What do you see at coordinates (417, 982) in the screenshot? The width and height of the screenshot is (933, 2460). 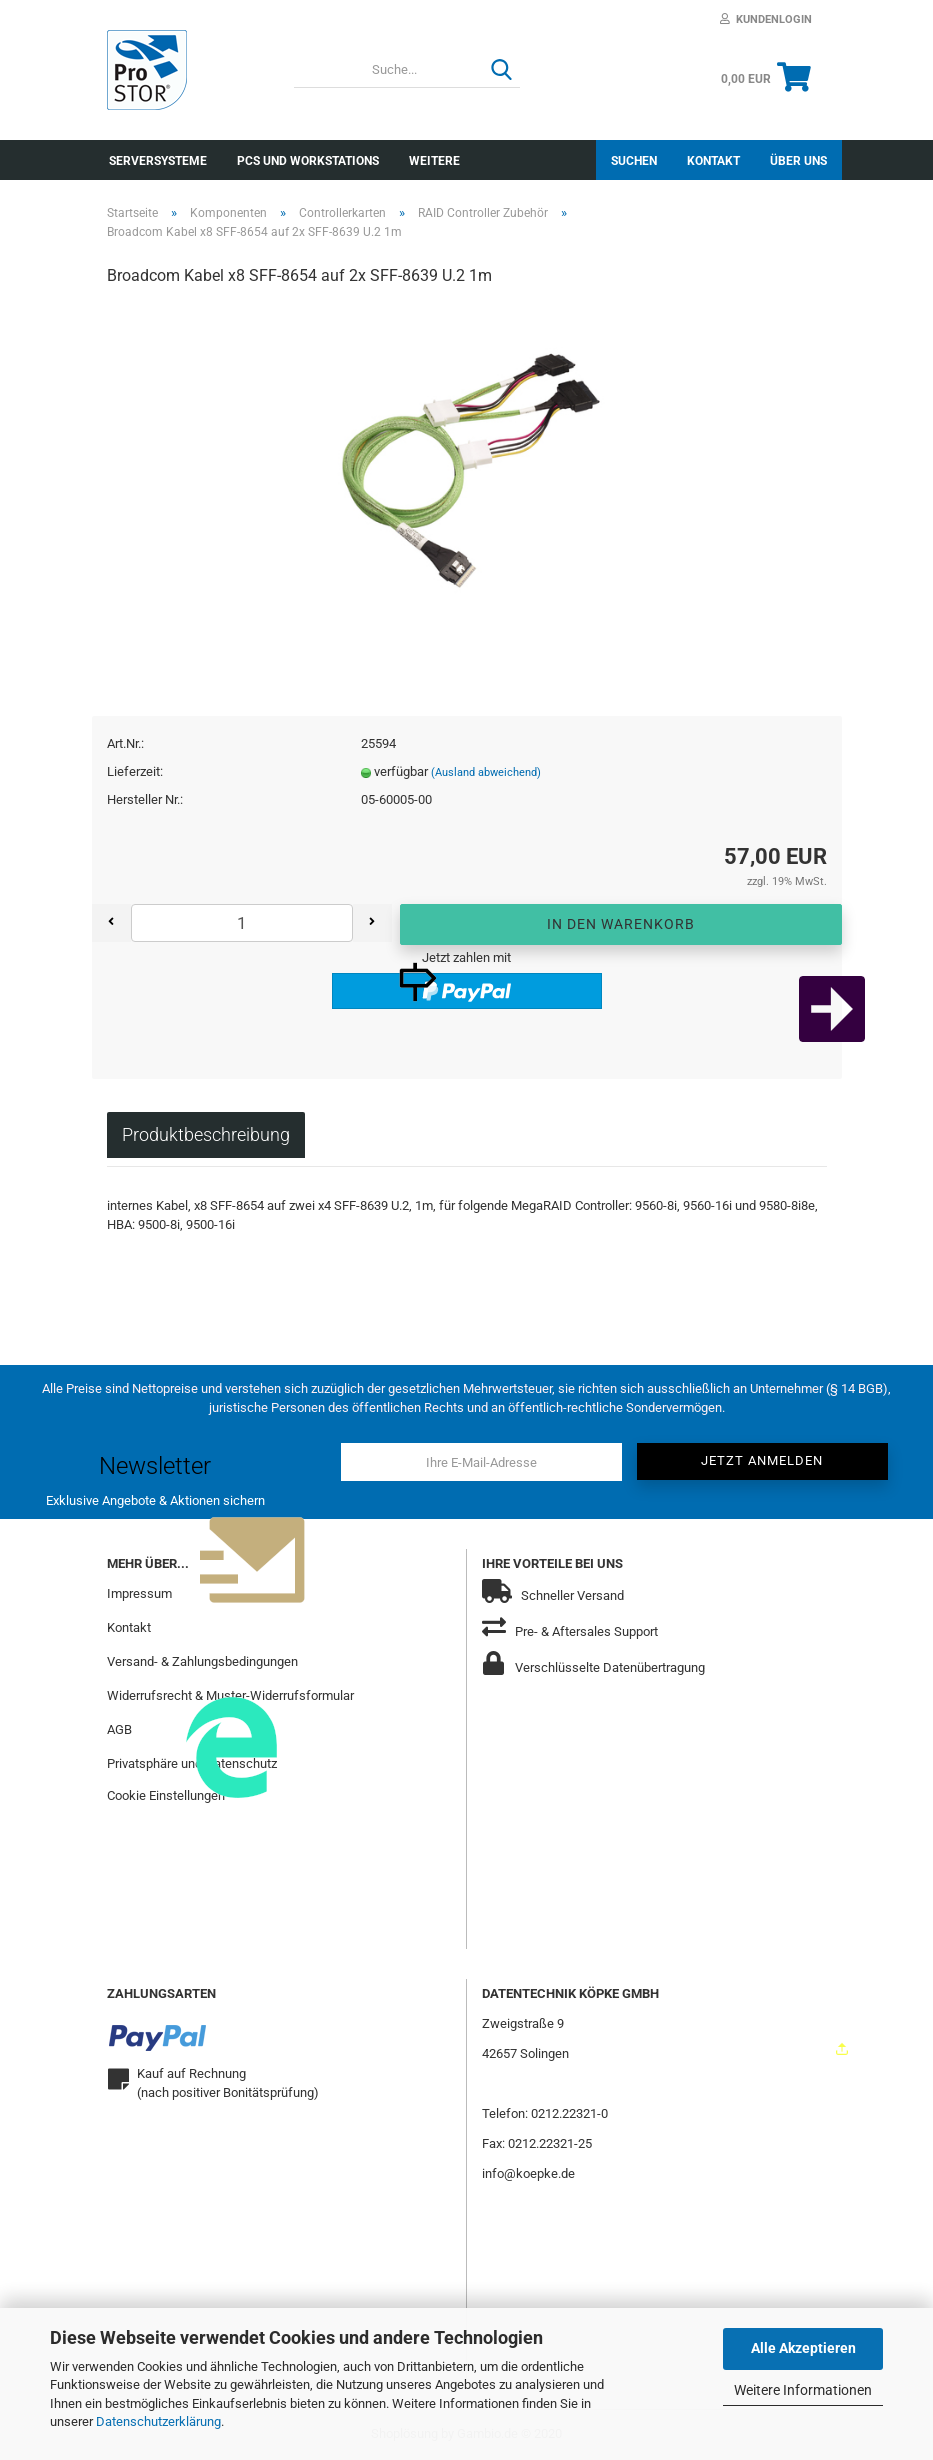 I see `get directions or navigate to a destination` at bounding box center [417, 982].